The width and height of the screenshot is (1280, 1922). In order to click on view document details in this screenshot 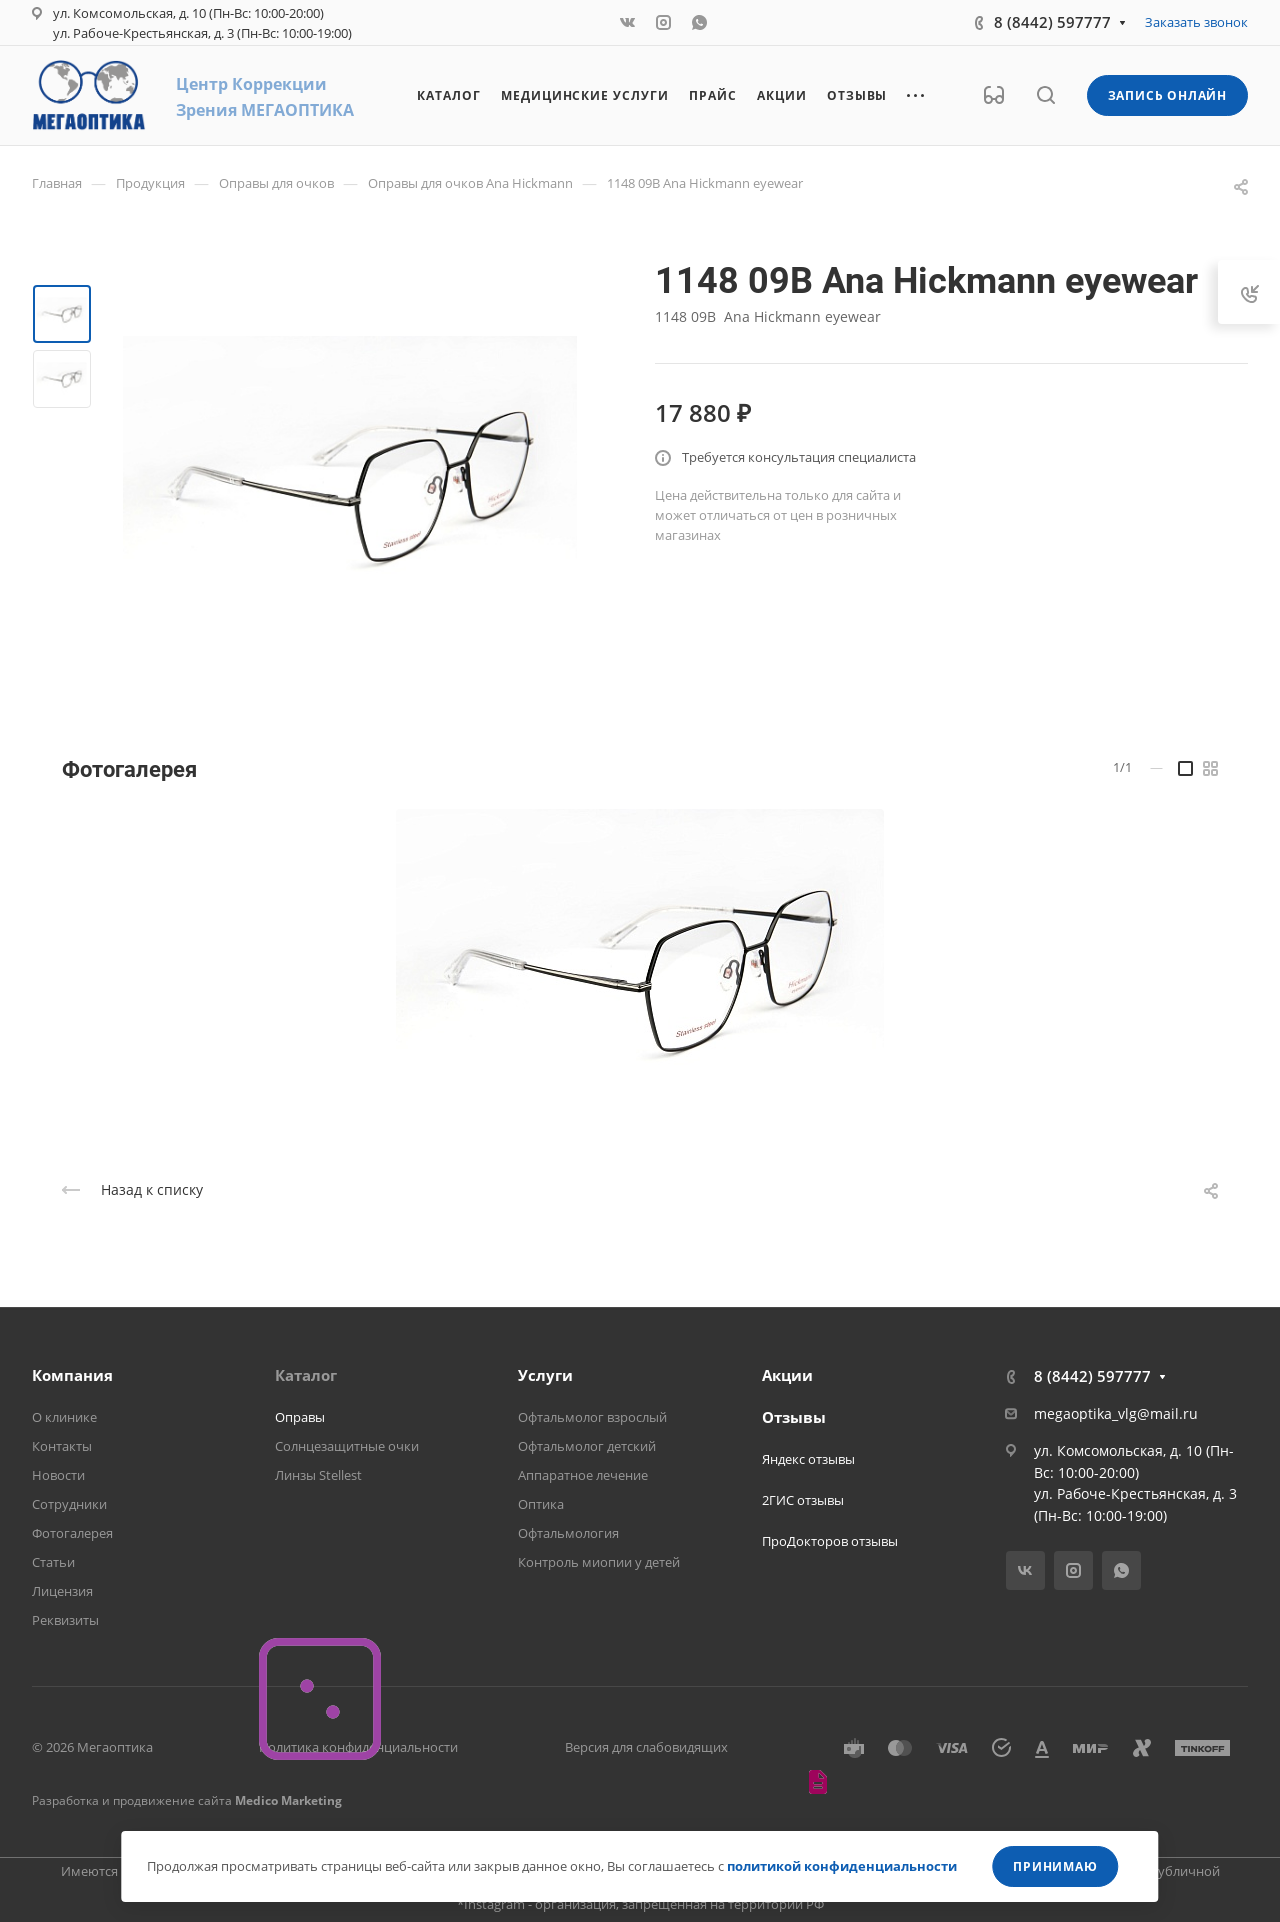, I will do `click(818, 1782)`.